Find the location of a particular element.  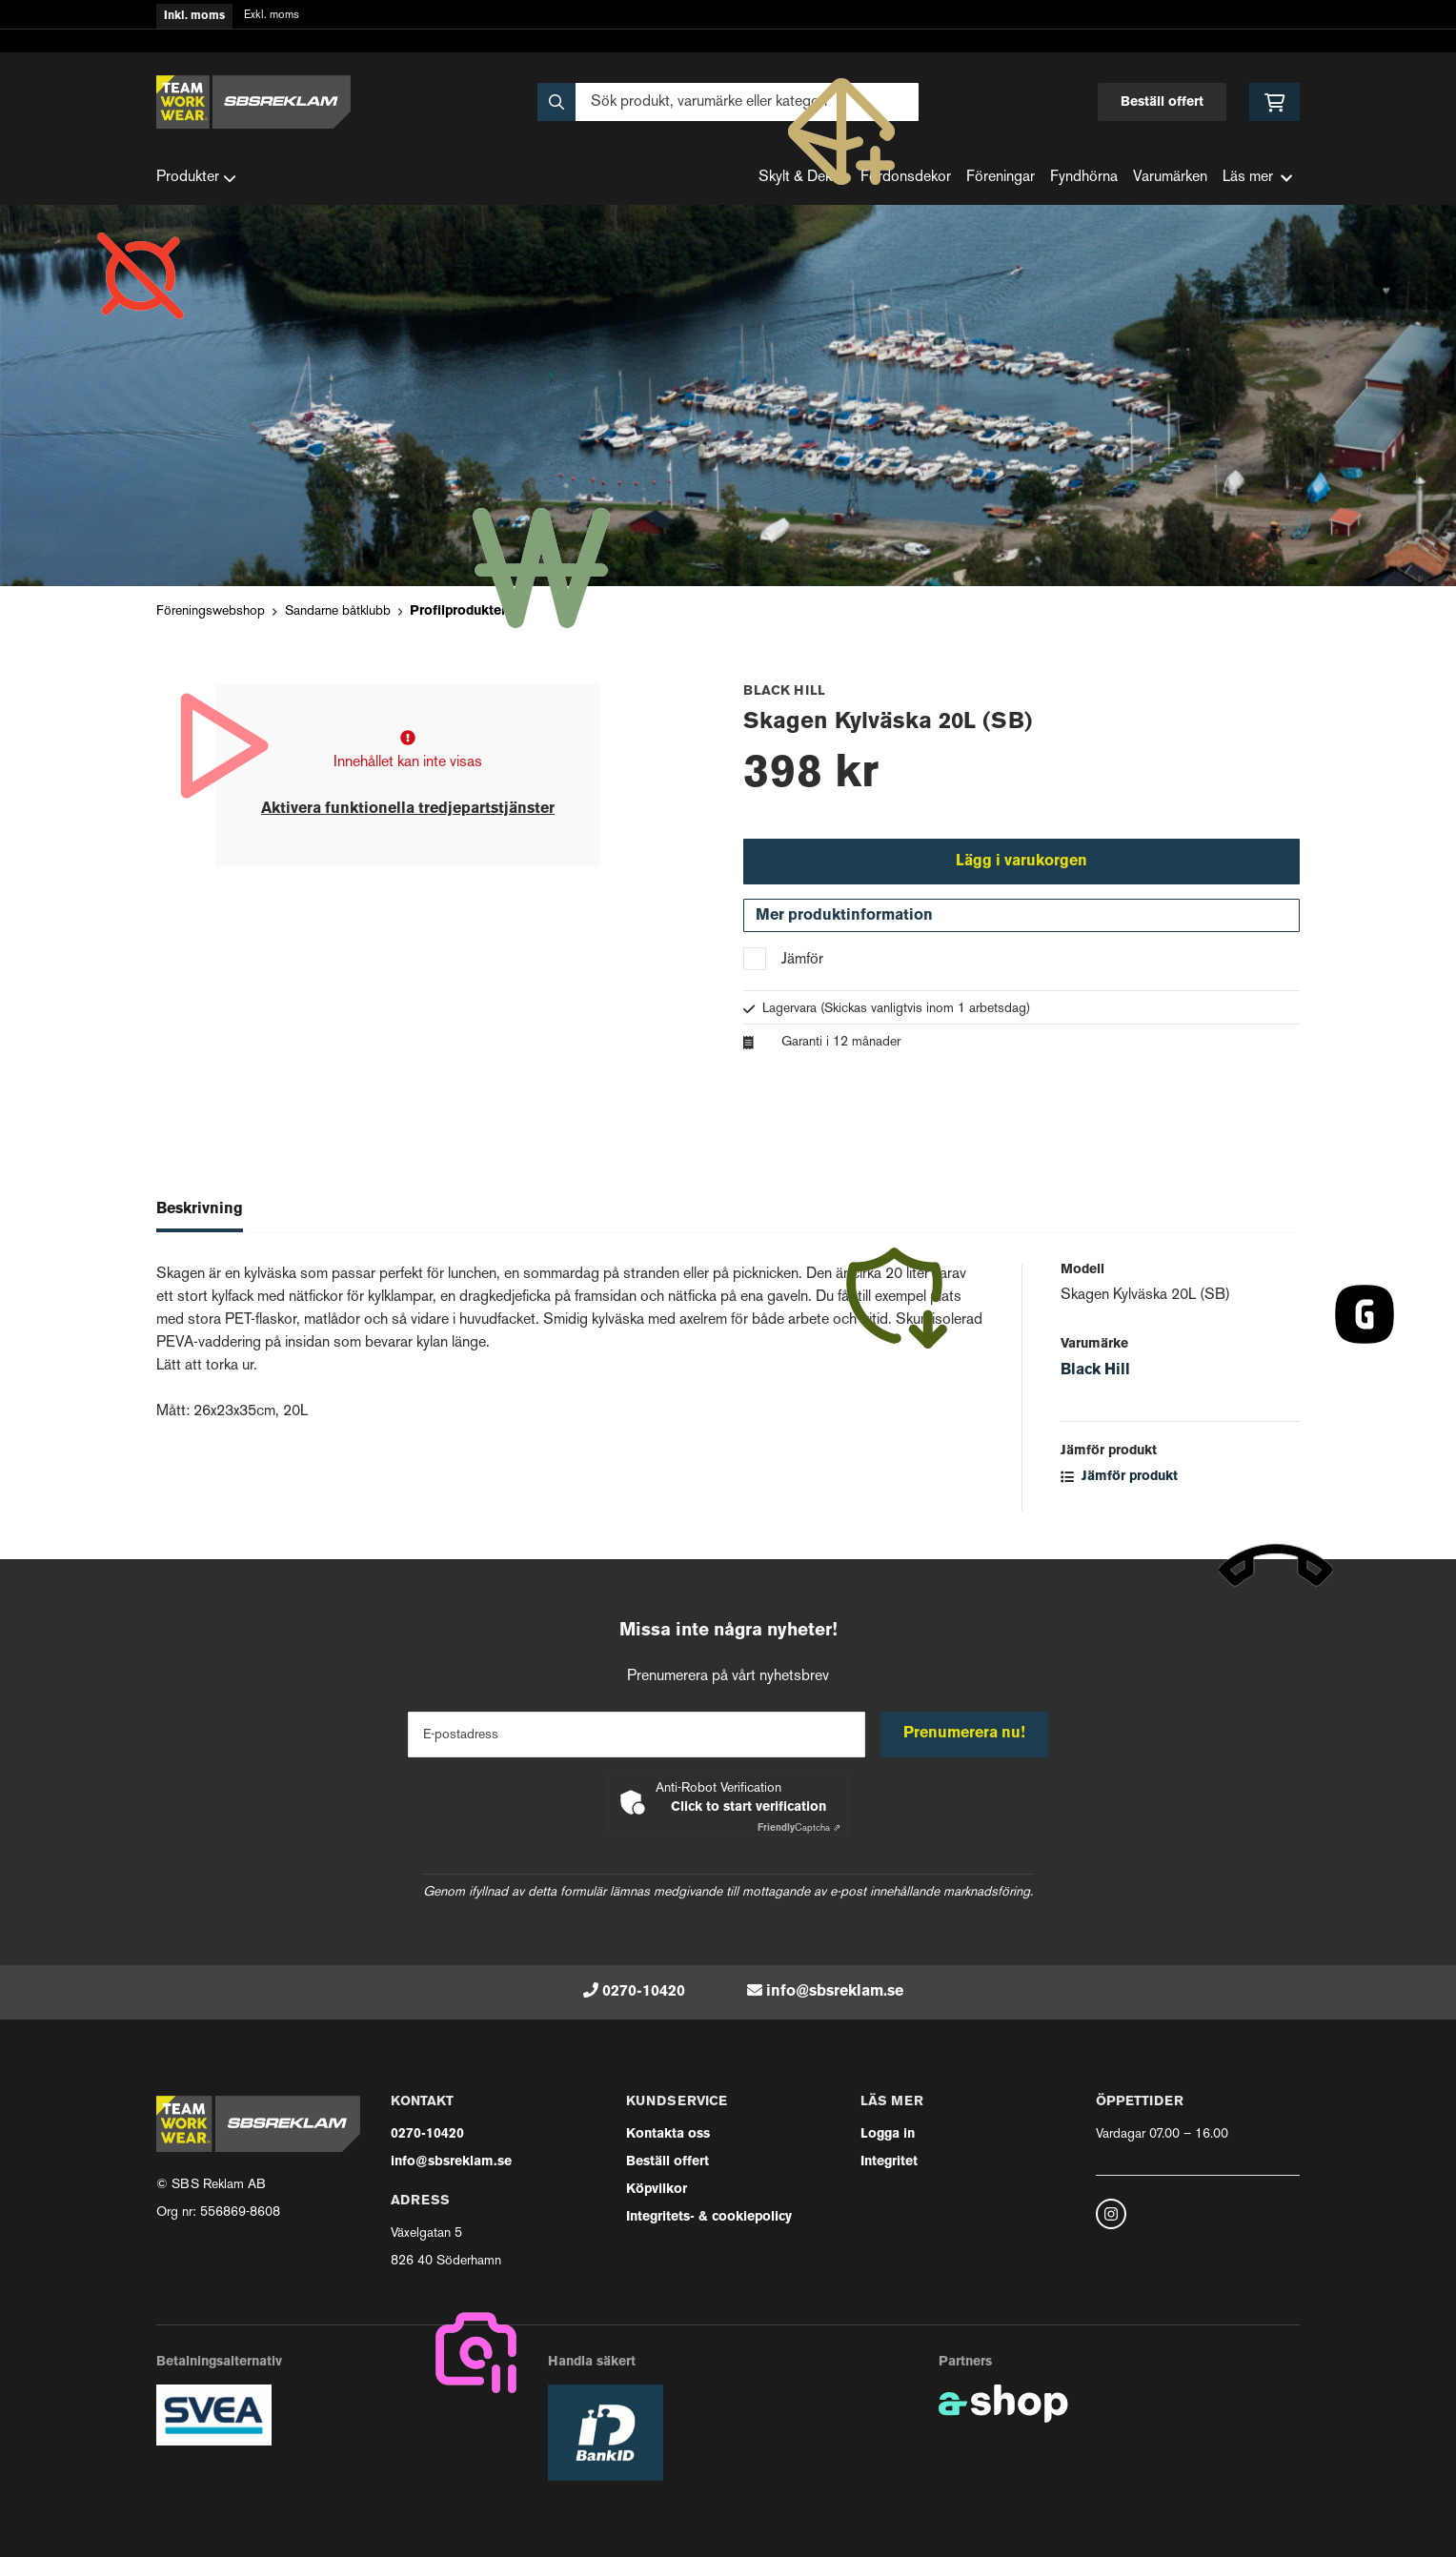

play media or start playback is located at coordinates (215, 745).